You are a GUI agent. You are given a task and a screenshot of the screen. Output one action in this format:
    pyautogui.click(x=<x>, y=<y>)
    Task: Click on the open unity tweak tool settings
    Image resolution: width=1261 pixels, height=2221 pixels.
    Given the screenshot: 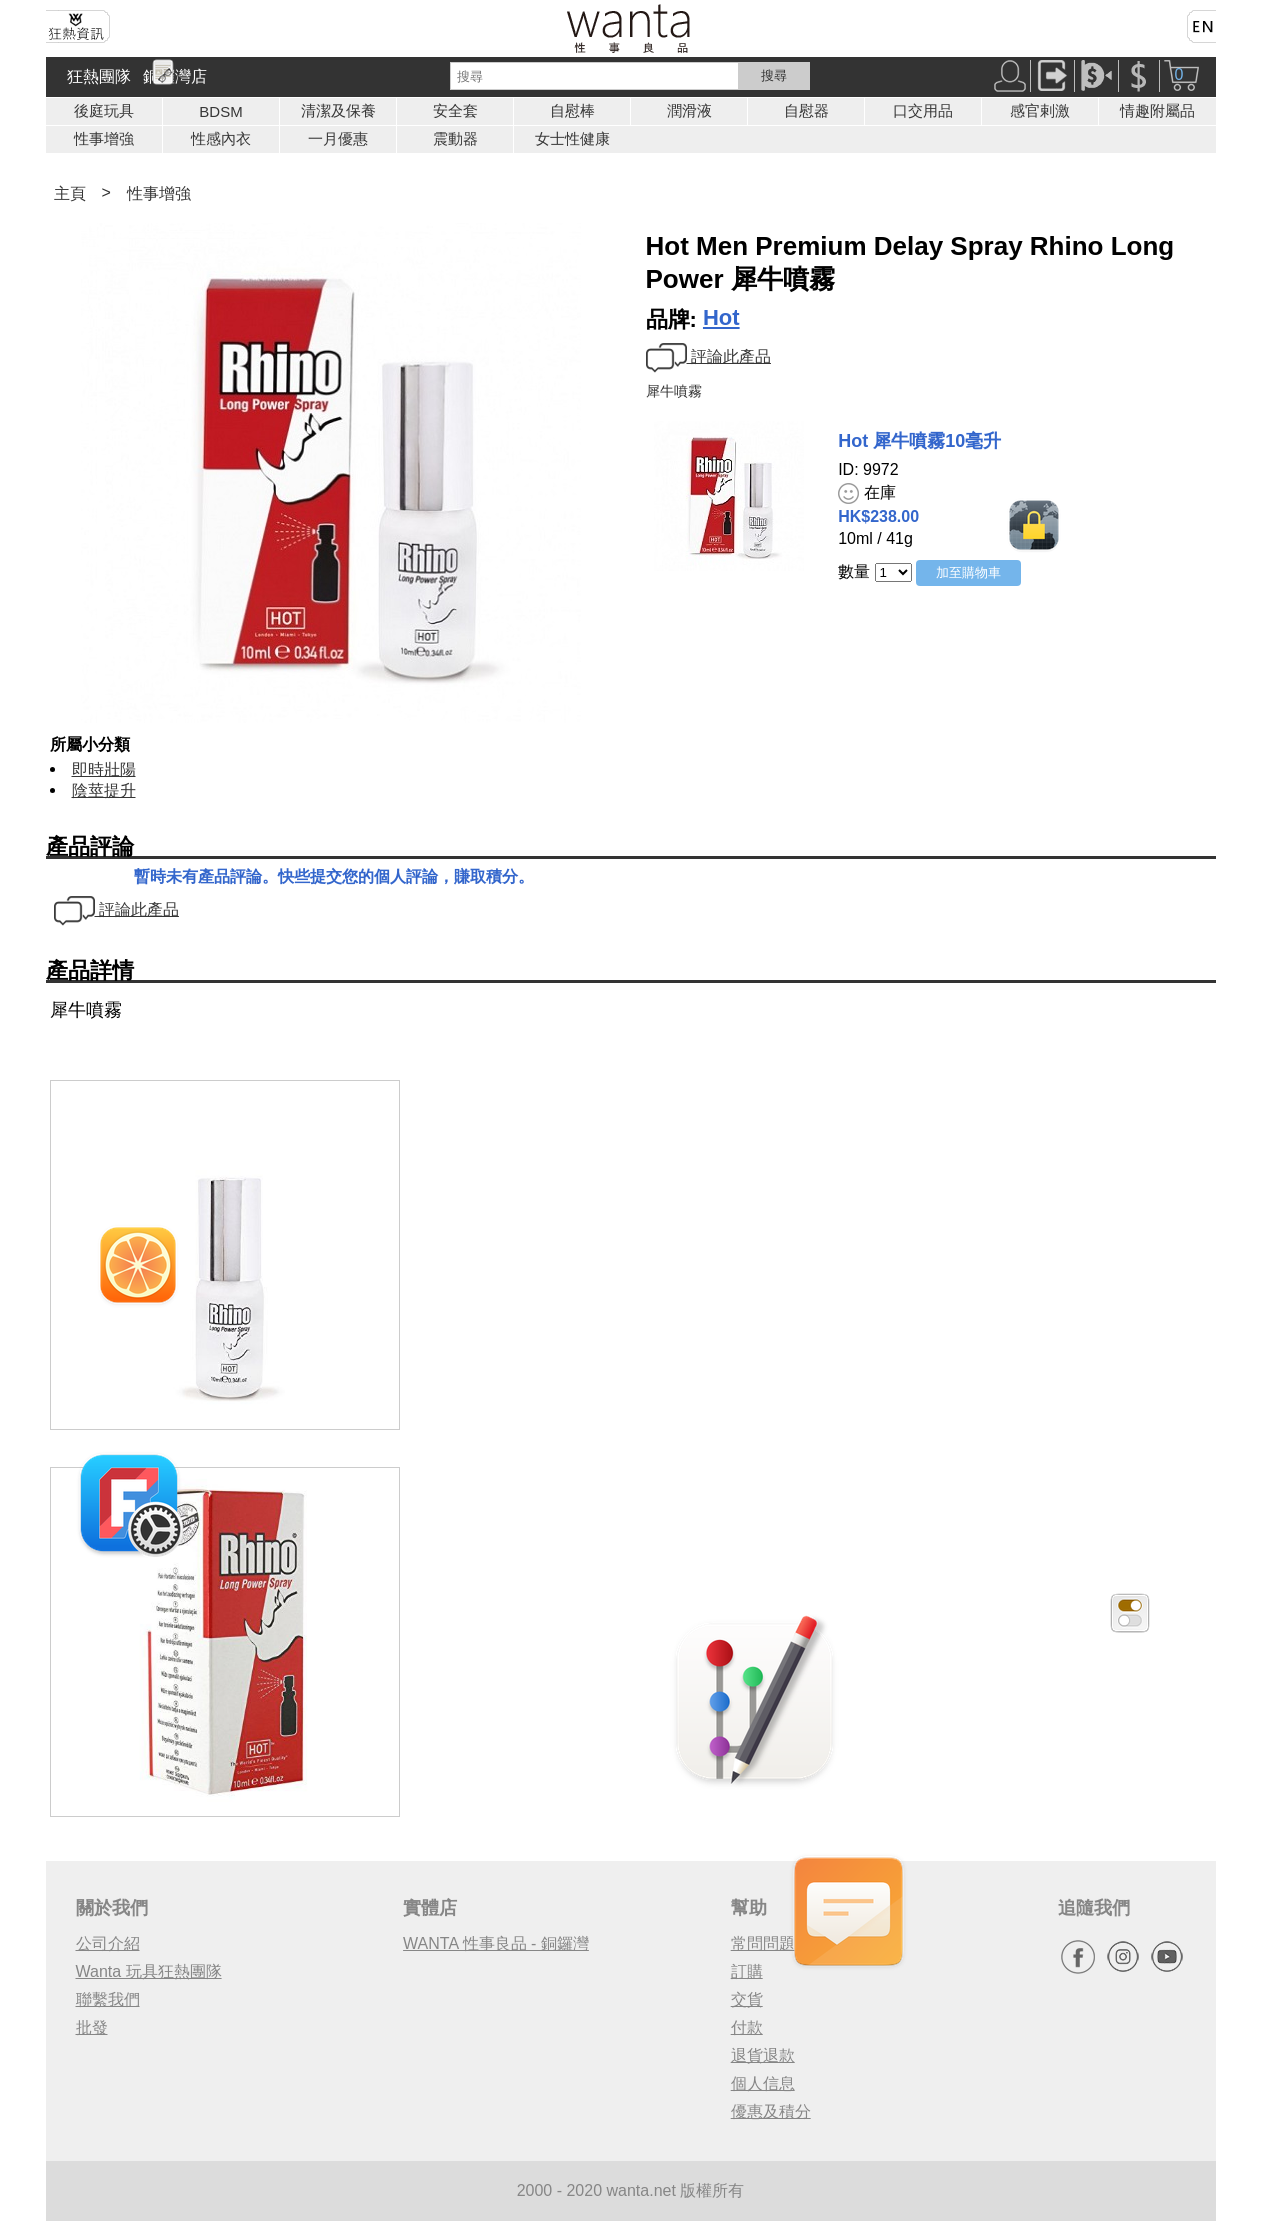 What is the action you would take?
    pyautogui.click(x=1130, y=1613)
    